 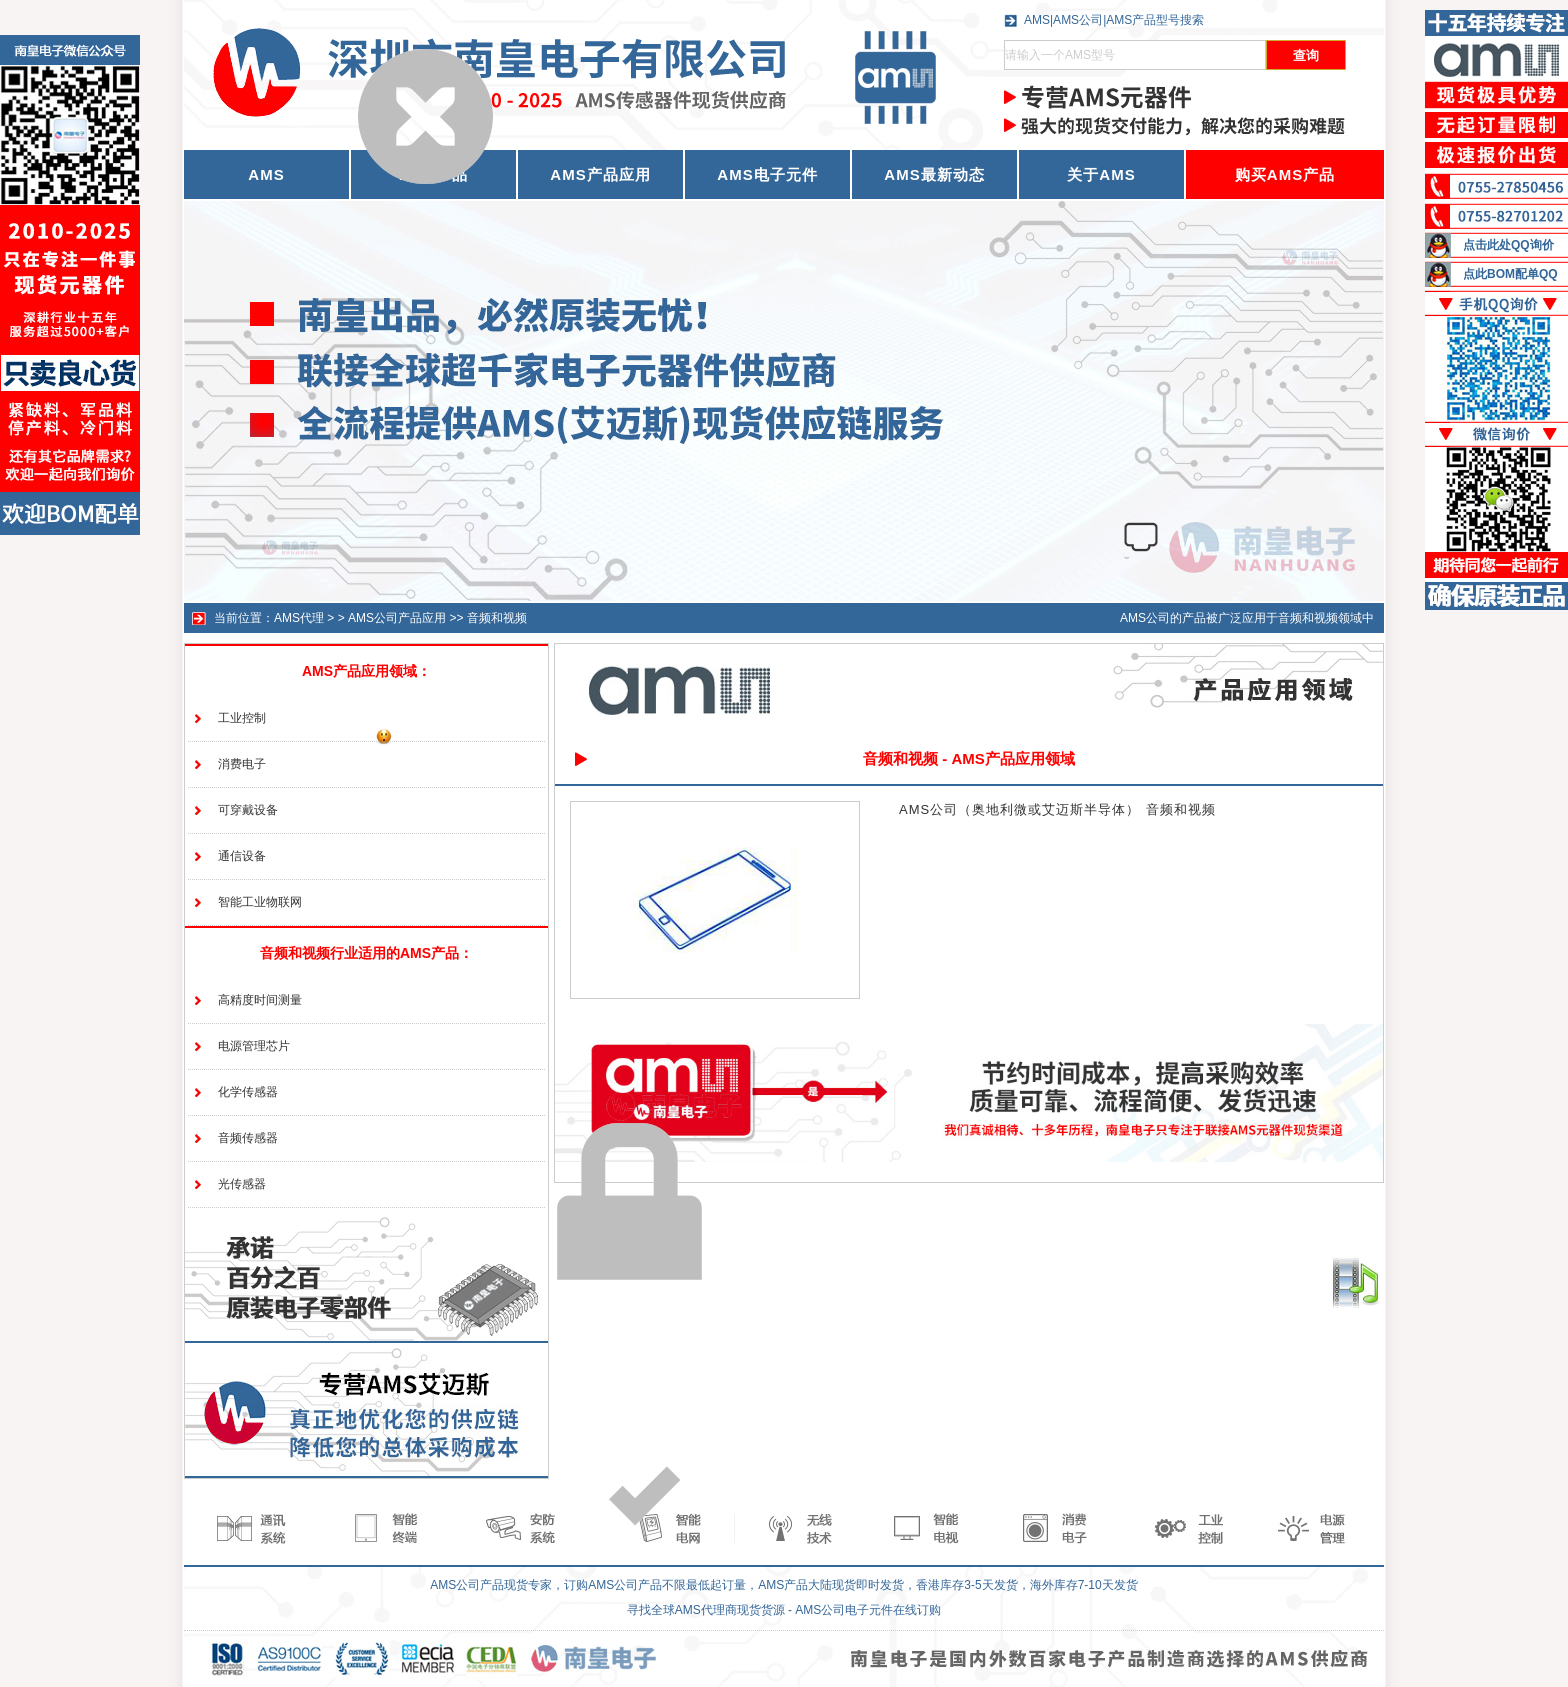 What do you see at coordinates (1355, 1282) in the screenshot?
I see `open multimedia applications` at bounding box center [1355, 1282].